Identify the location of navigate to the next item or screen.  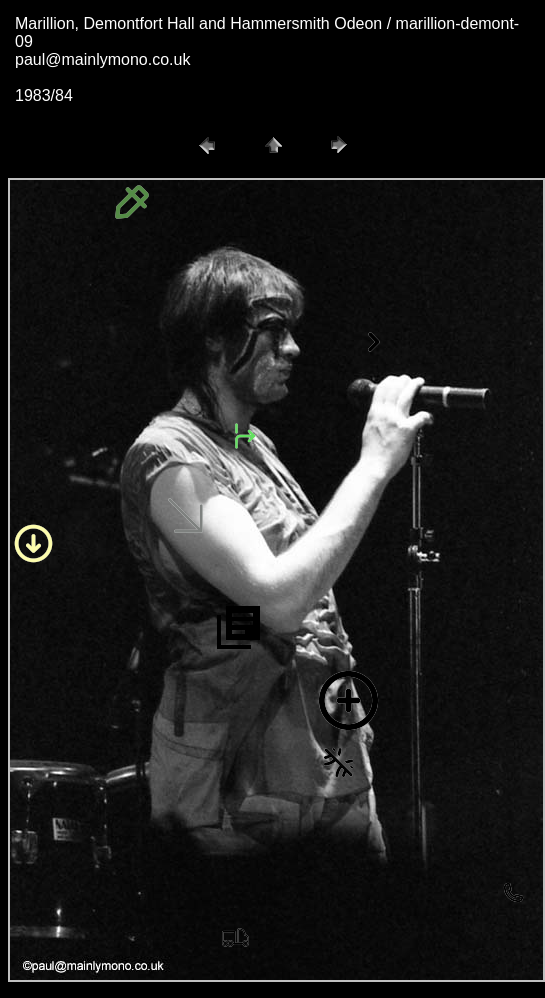
(373, 342).